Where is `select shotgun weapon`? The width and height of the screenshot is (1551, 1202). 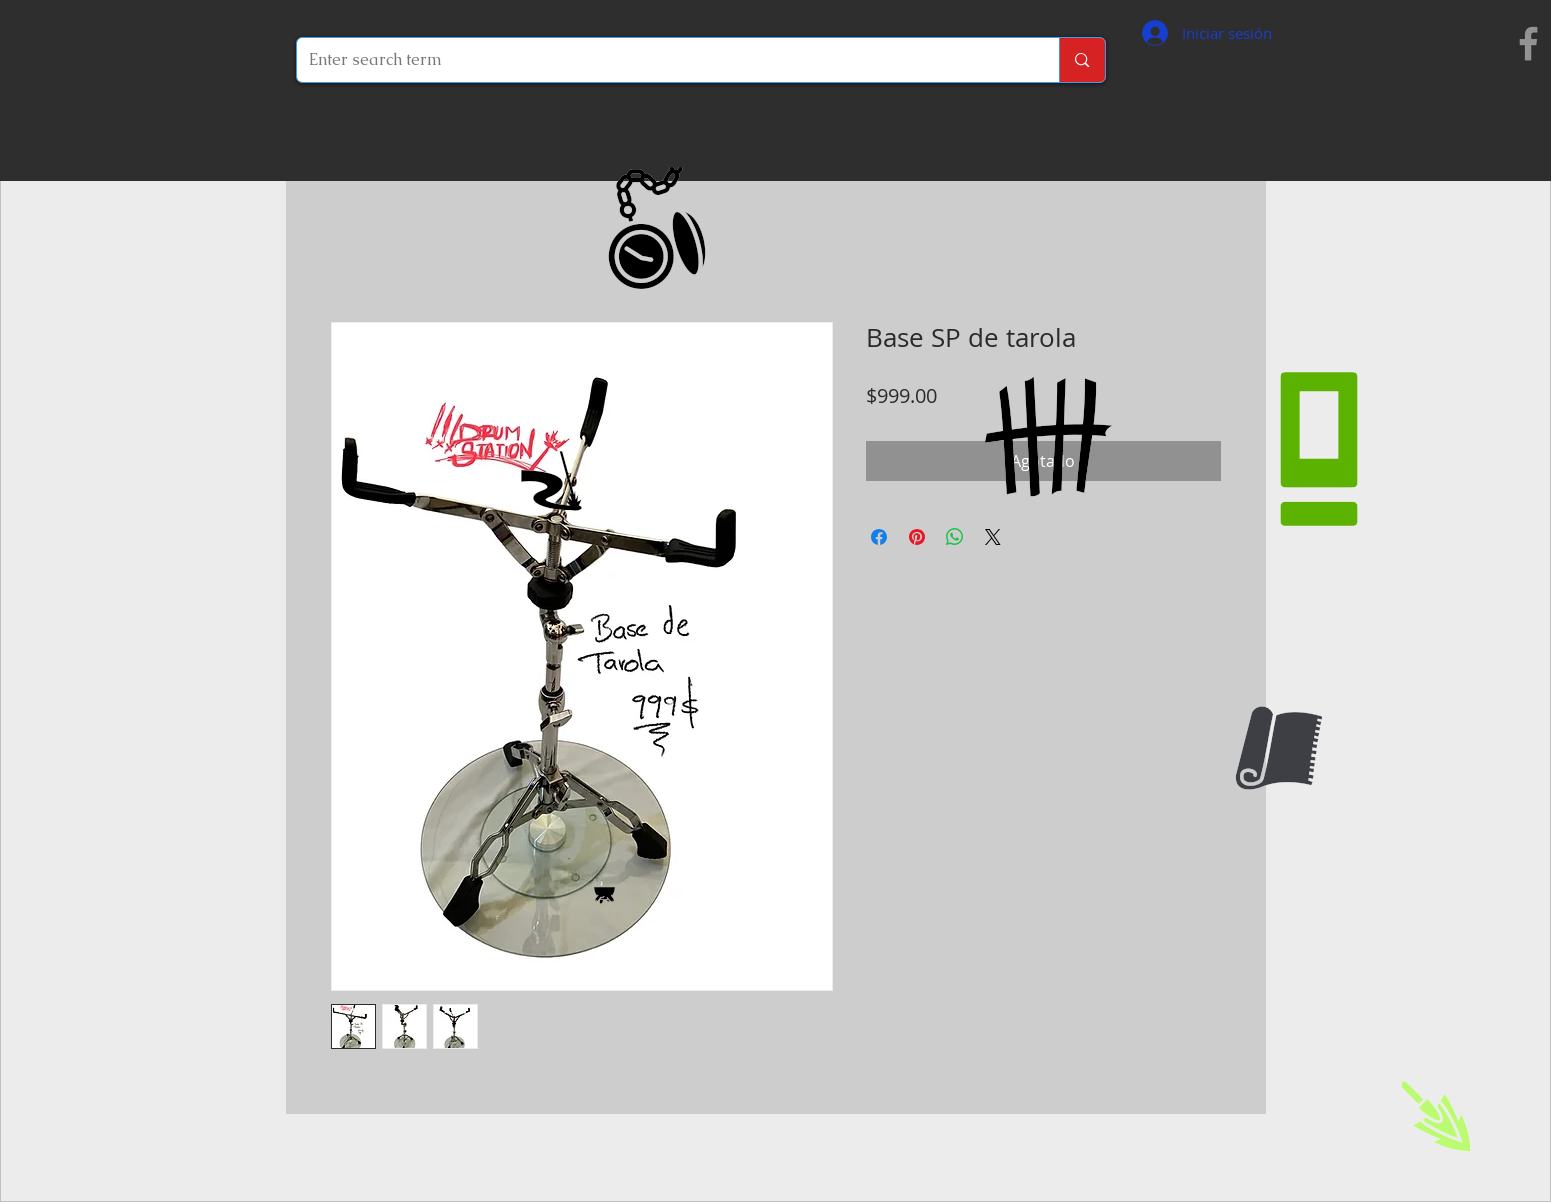 select shotgun weapon is located at coordinates (1319, 449).